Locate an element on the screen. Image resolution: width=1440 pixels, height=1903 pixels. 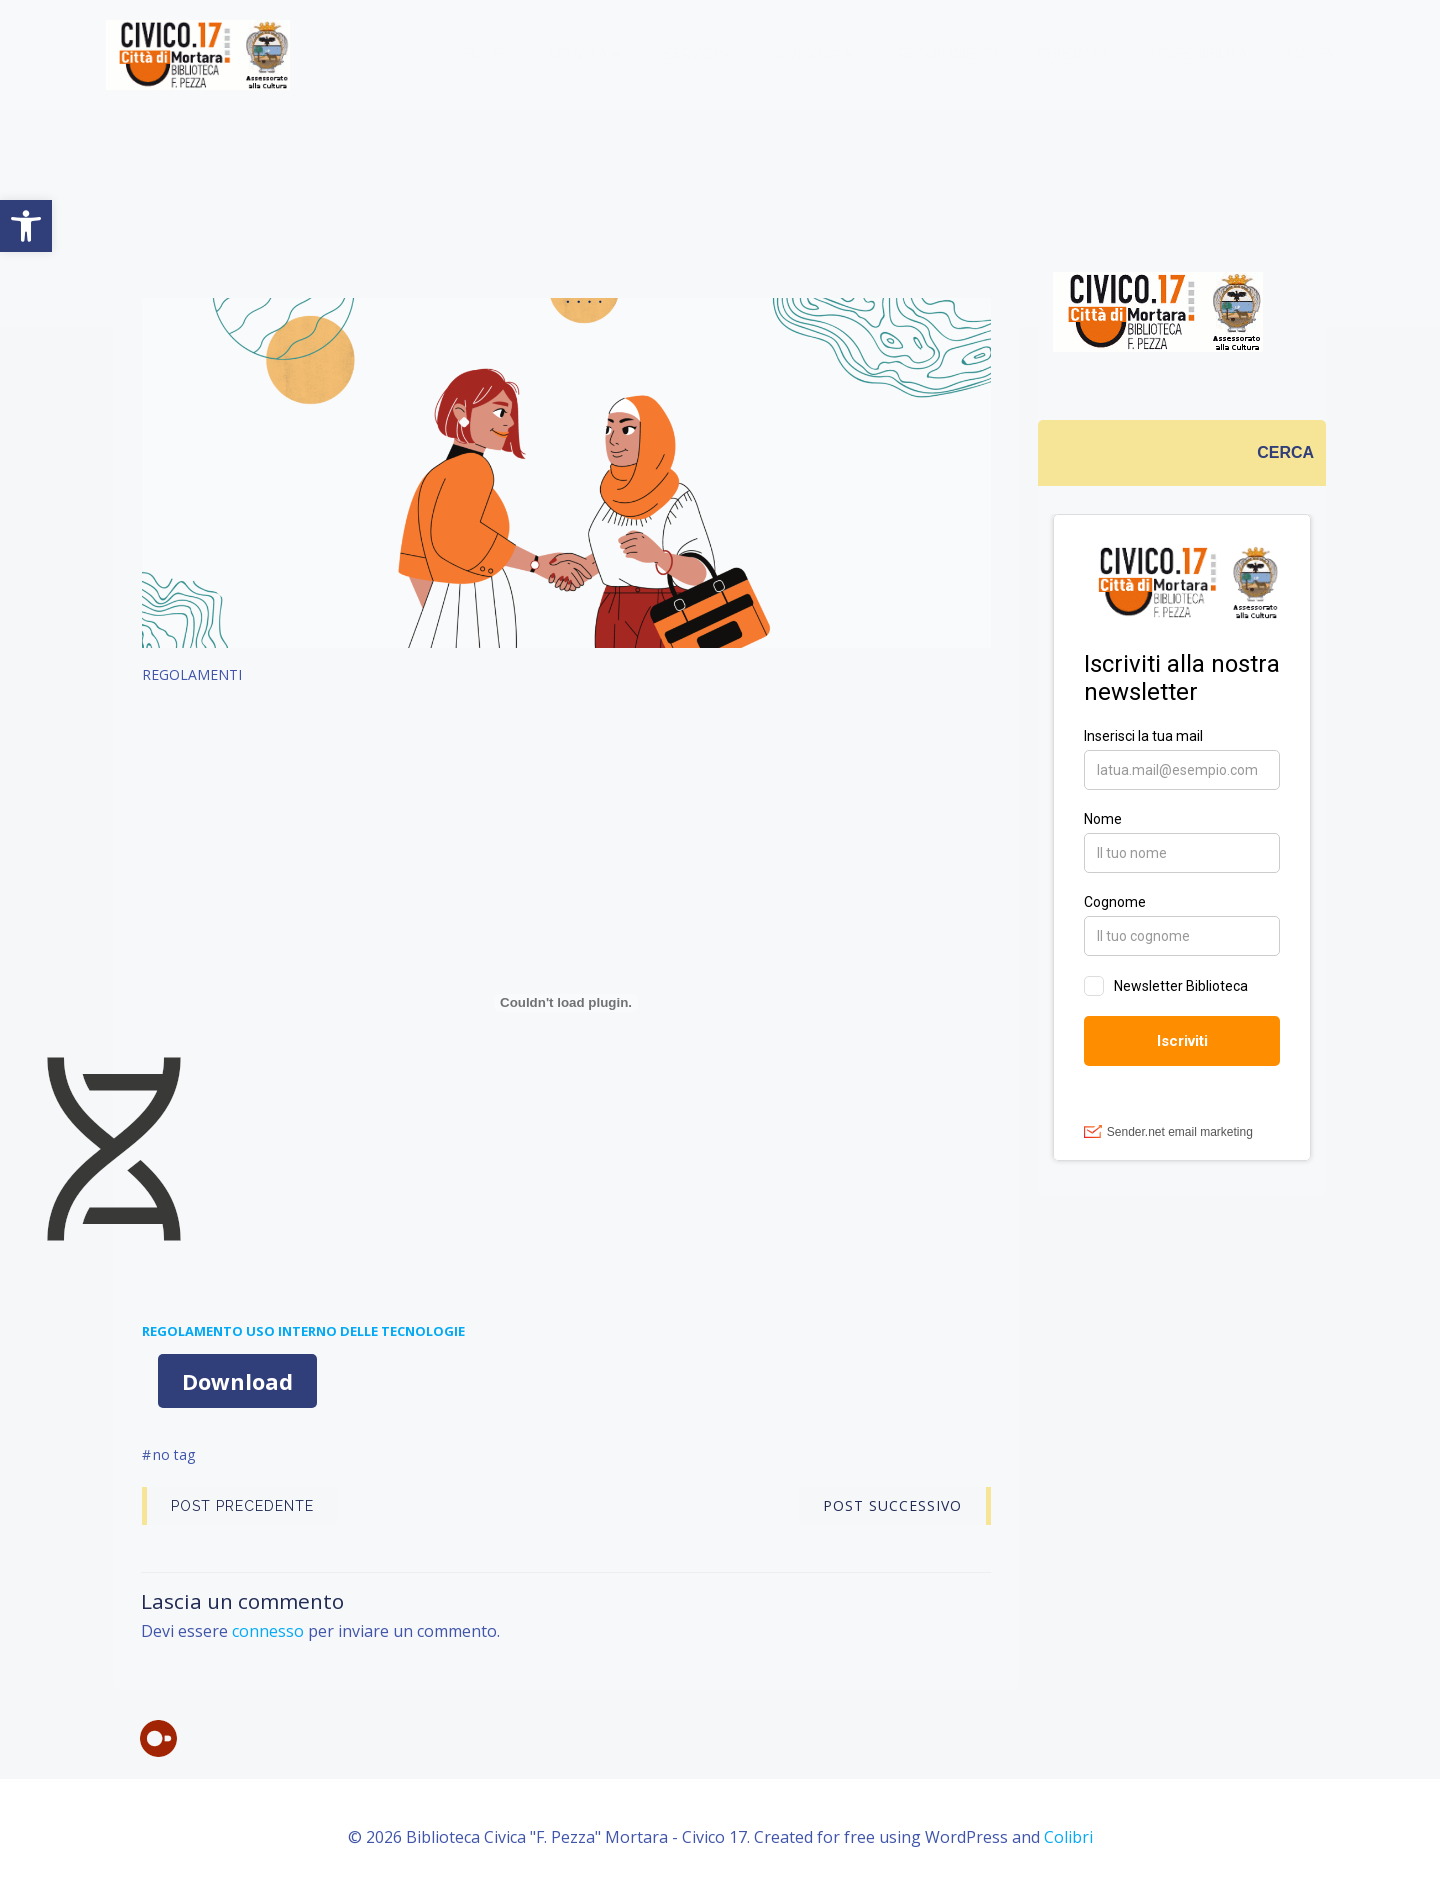
access genetics or DNA-related information is located at coordinates (114, 1149).